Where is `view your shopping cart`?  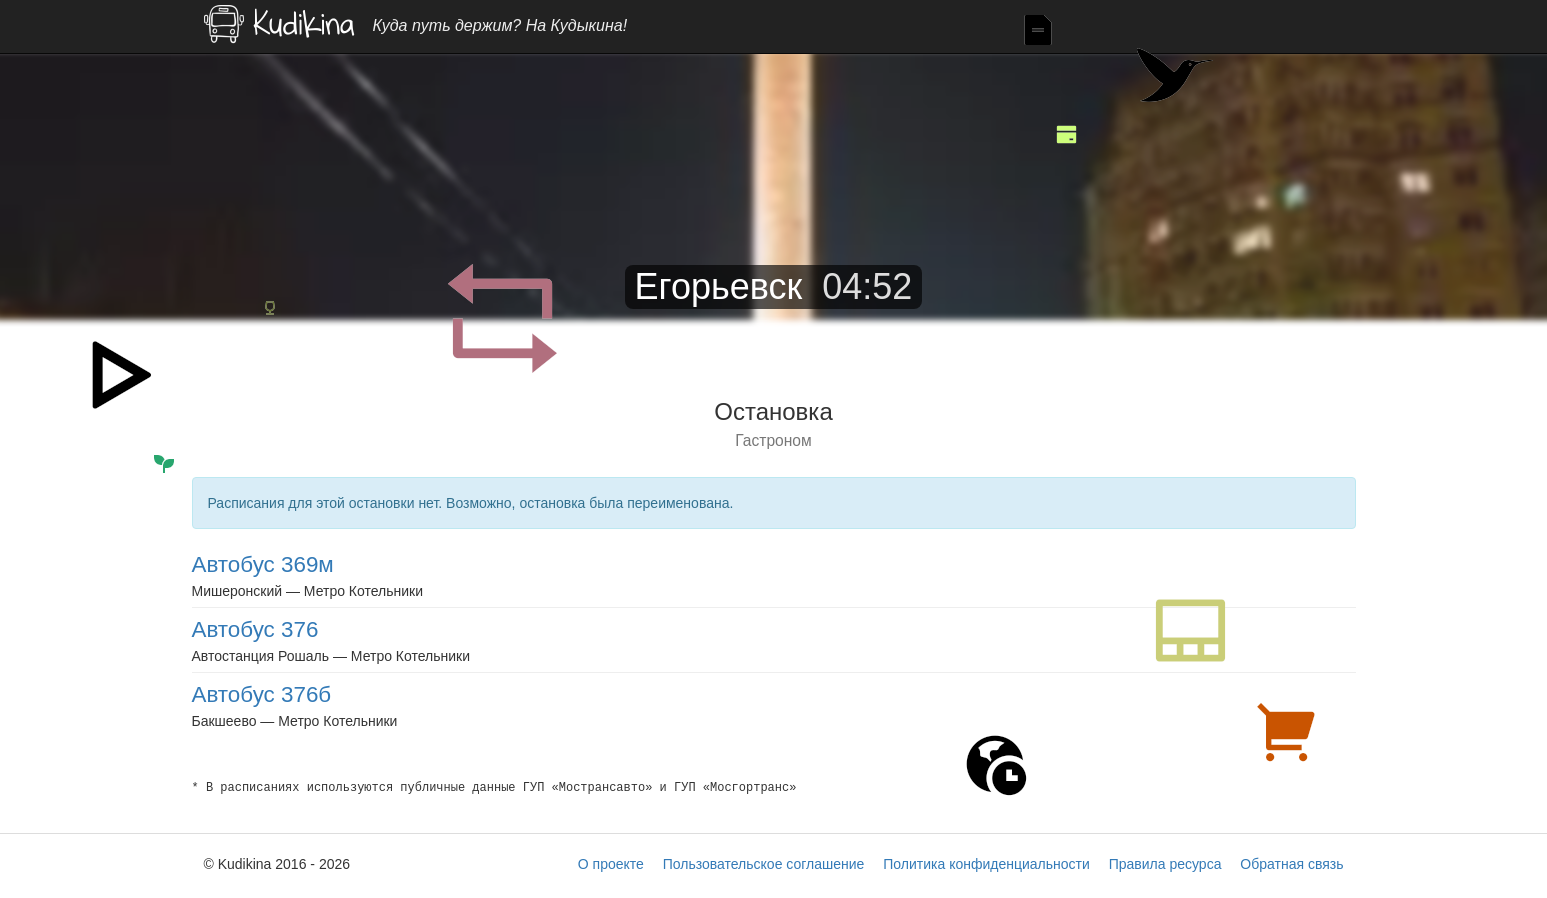 view your shopping cart is located at coordinates (1288, 731).